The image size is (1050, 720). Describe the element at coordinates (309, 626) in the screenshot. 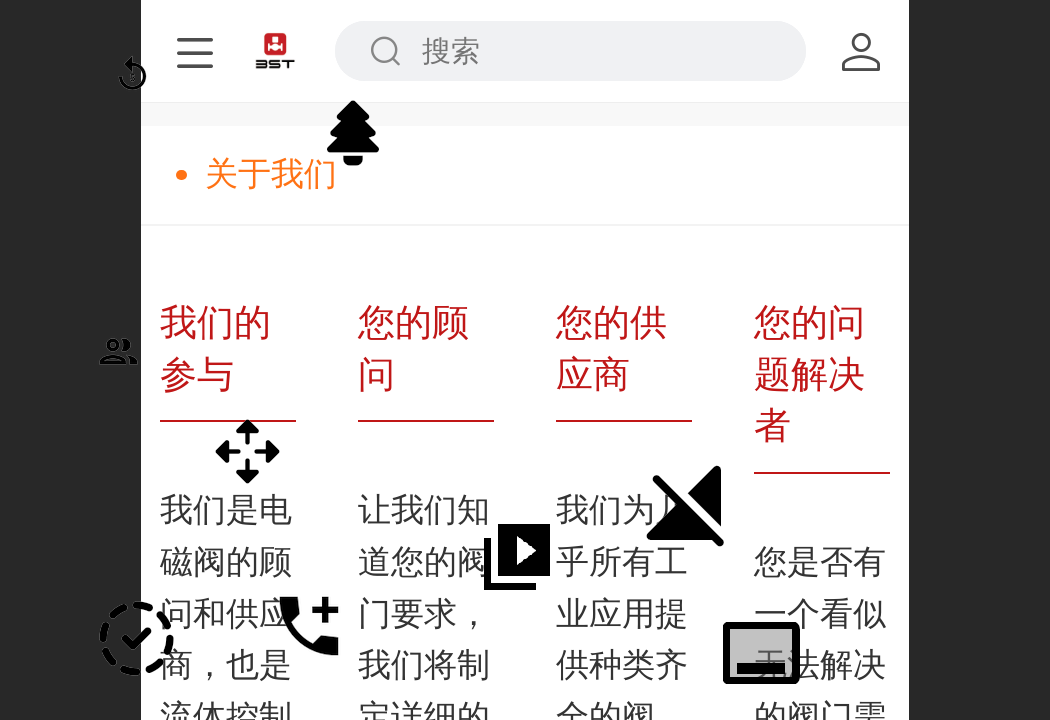

I see `add a new contact to your phone` at that location.